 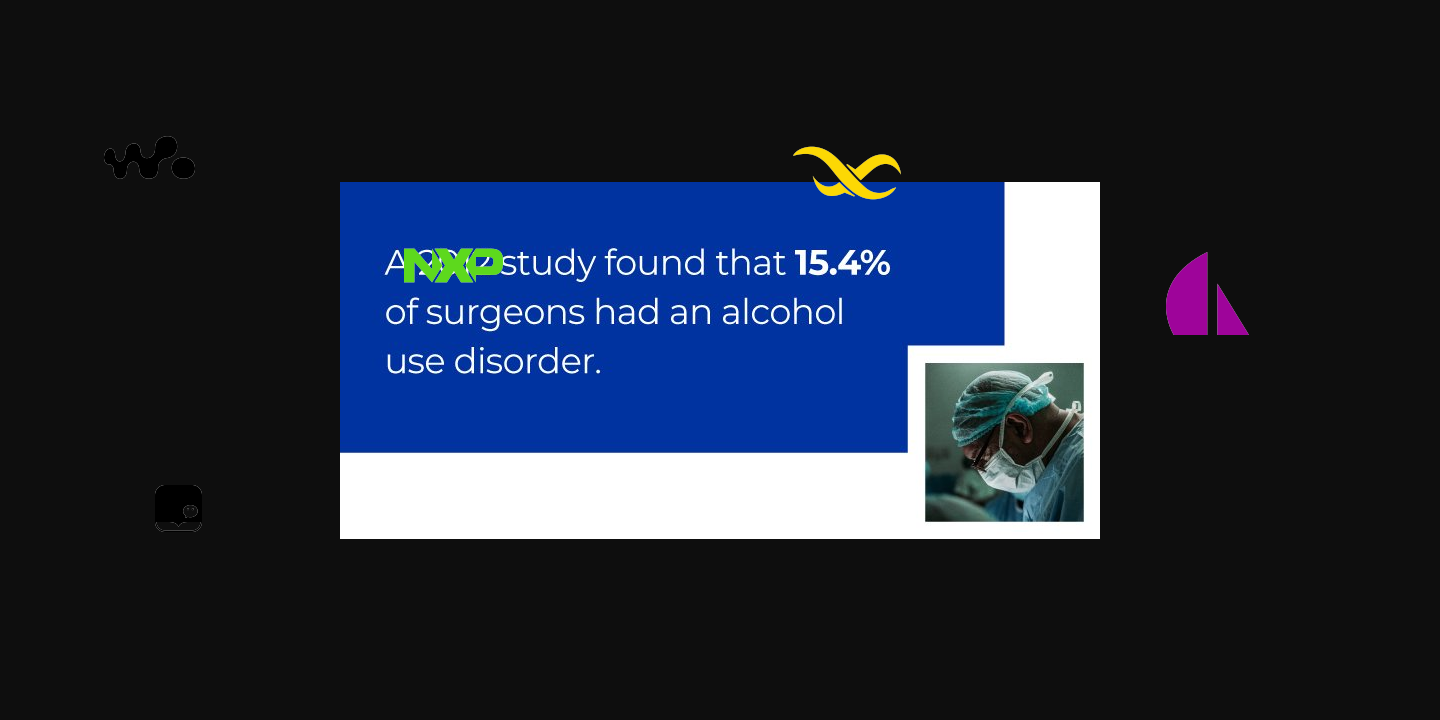 What do you see at coordinates (1207, 293) in the screenshot?
I see `sails.js framework logo` at bounding box center [1207, 293].